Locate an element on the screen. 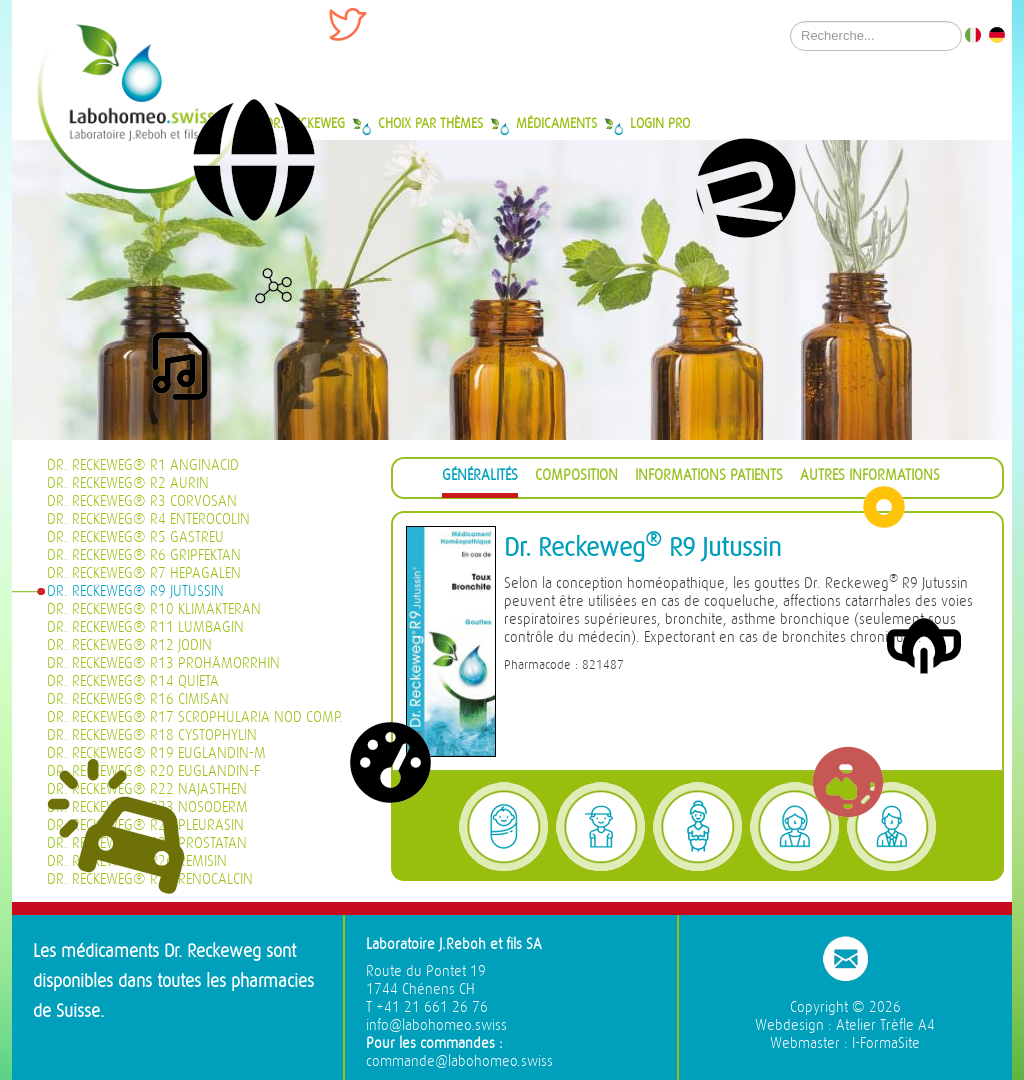 The image size is (1024, 1080). open an audio or music file is located at coordinates (180, 366).